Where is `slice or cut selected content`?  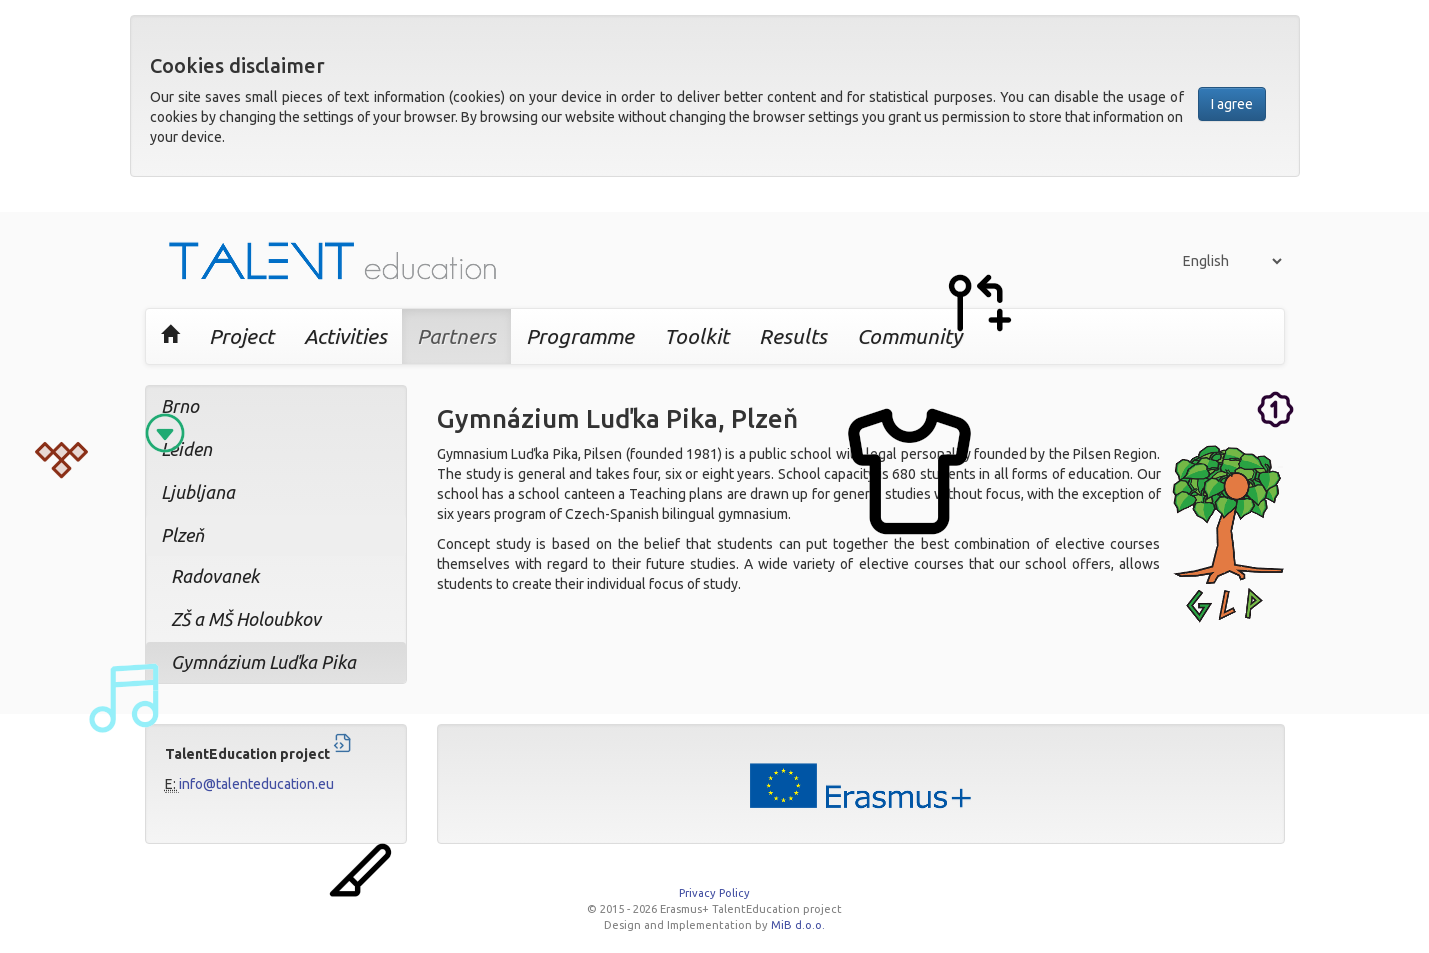 slice or cut selected content is located at coordinates (360, 871).